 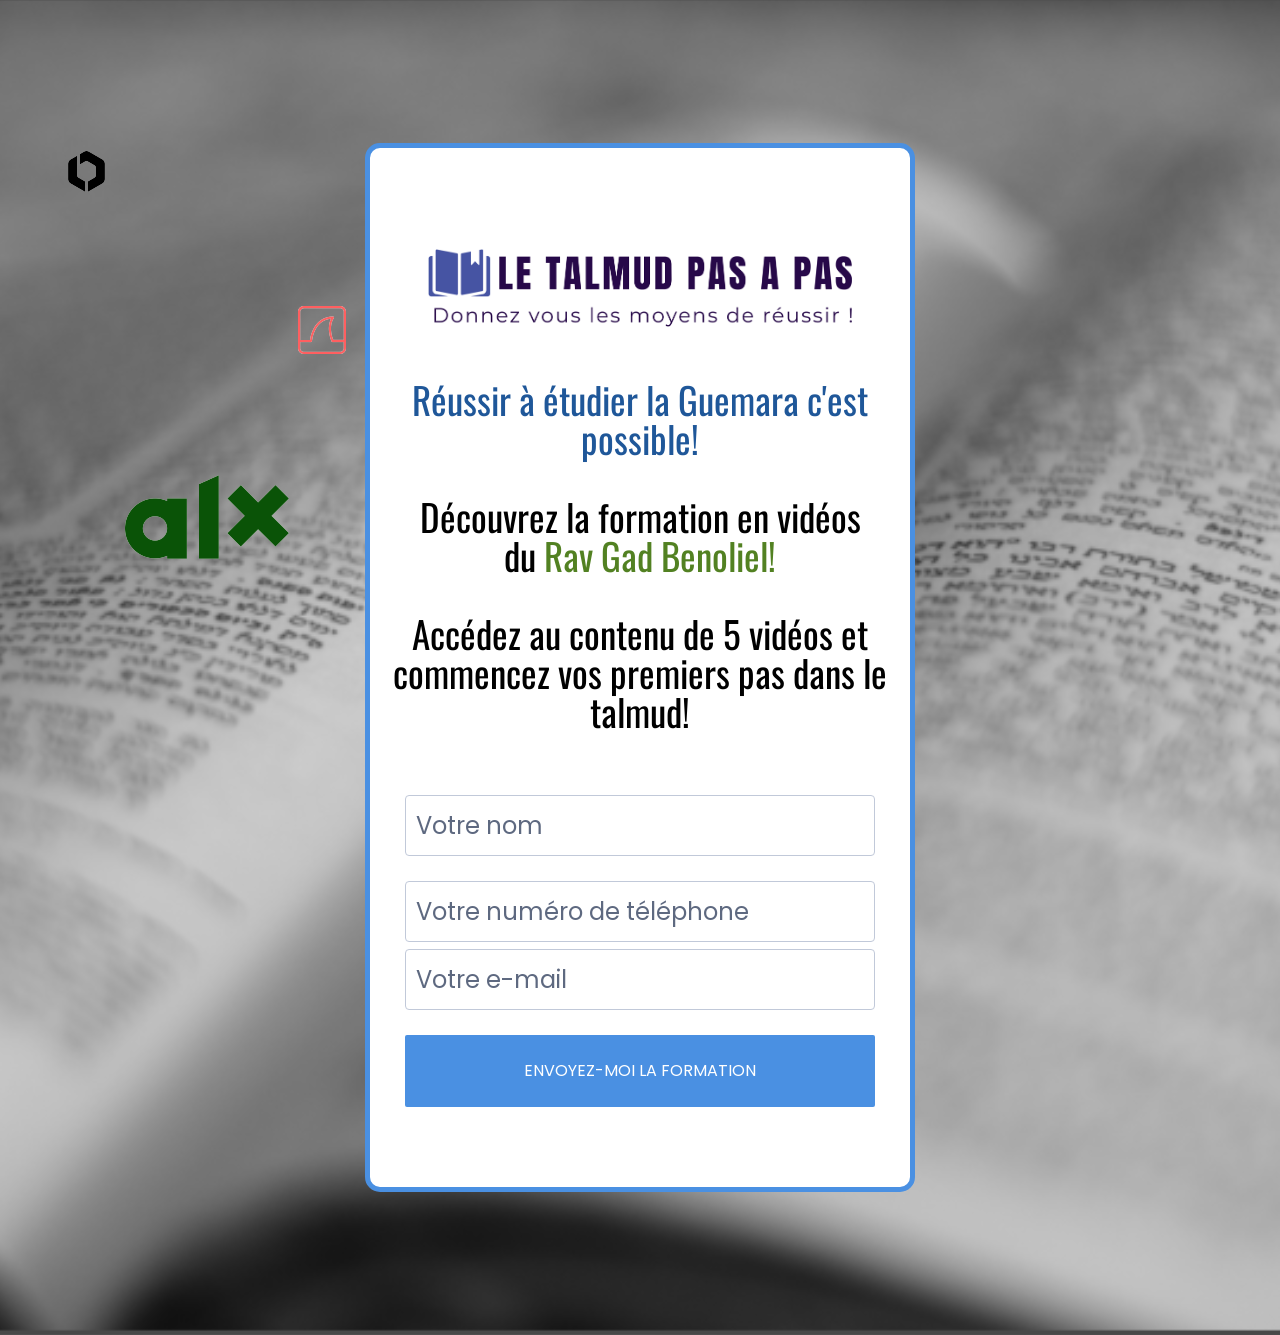 What do you see at coordinates (207, 517) in the screenshot?
I see `alx brand logo` at bounding box center [207, 517].